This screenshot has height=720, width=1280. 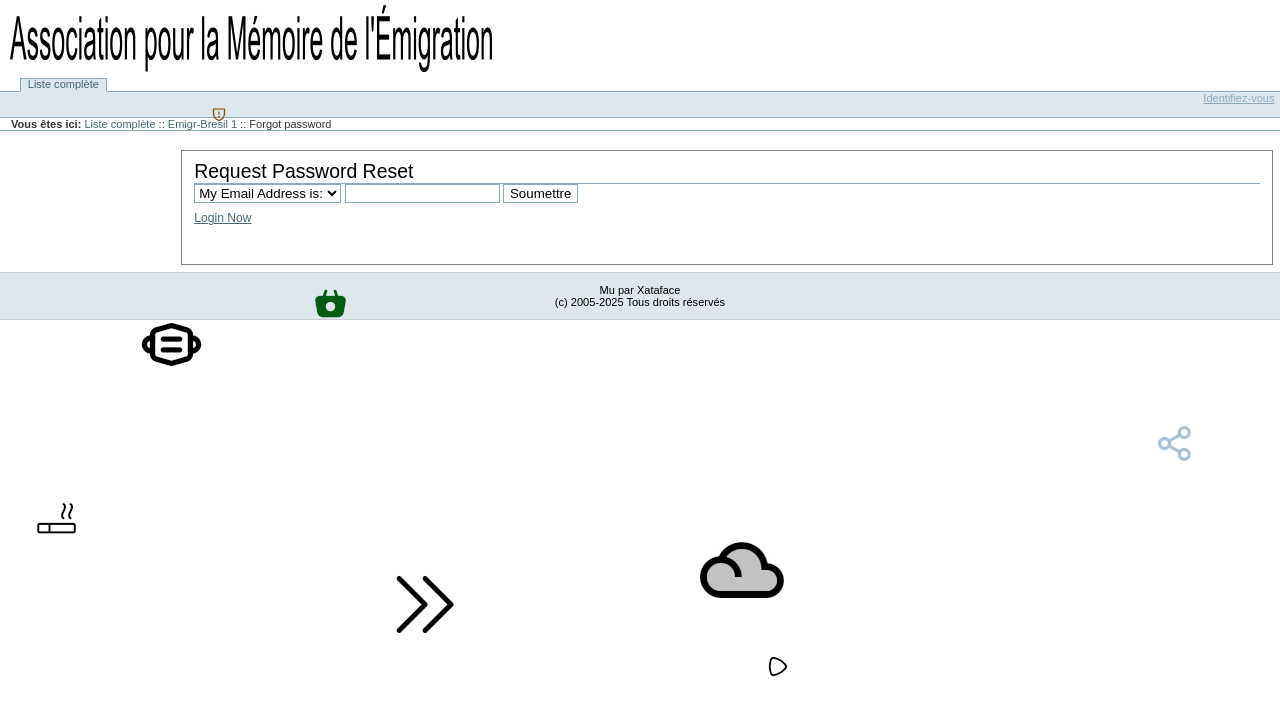 What do you see at coordinates (742, 570) in the screenshot?
I see `view cloud storage` at bounding box center [742, 570].